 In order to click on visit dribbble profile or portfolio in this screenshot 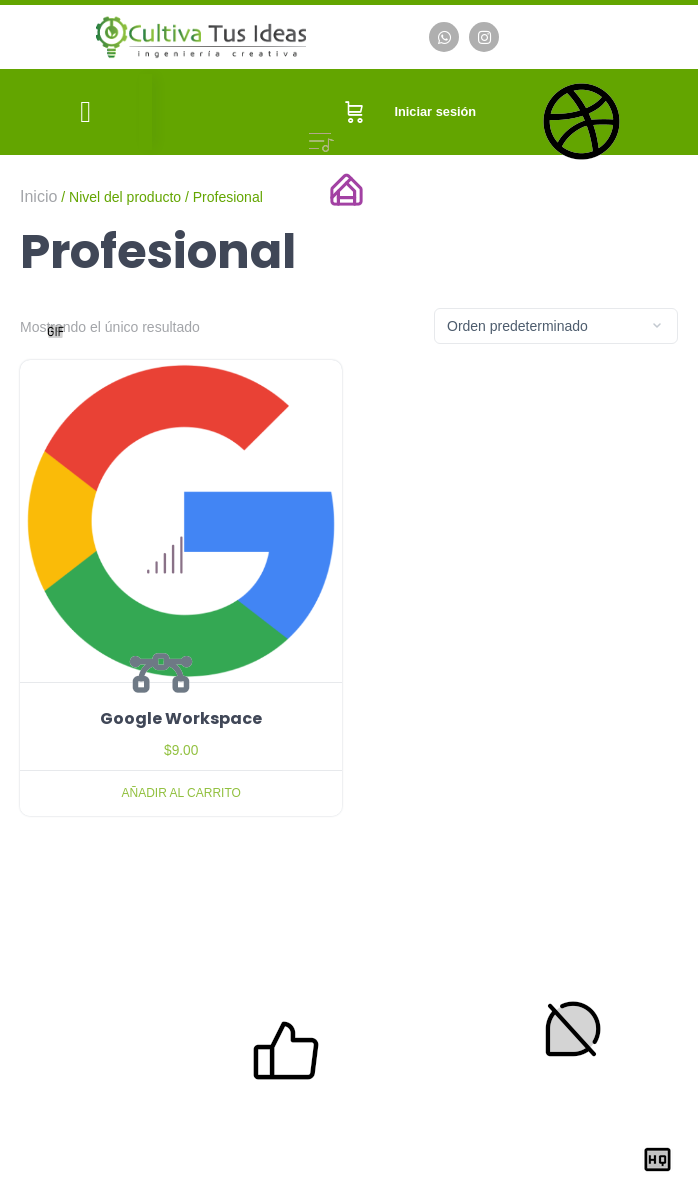, I will do `click(581, 121)`.